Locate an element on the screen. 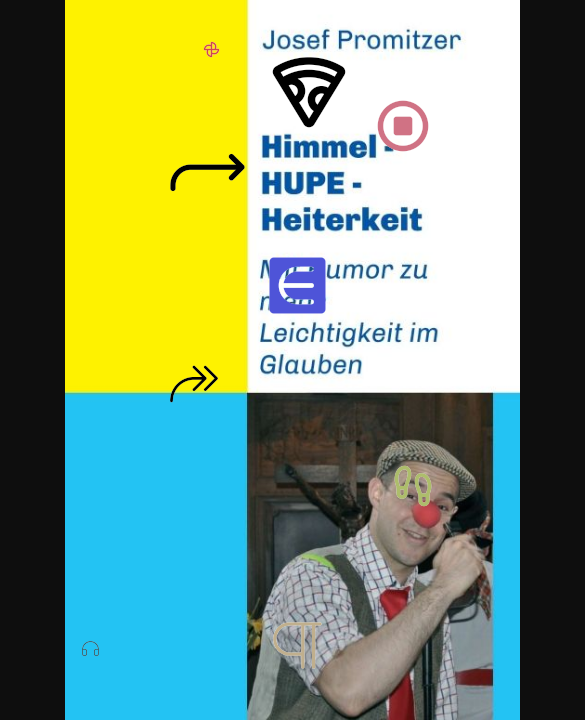 The image size is (585, 720). listen to audio or music is located at coordinates (90, 649).